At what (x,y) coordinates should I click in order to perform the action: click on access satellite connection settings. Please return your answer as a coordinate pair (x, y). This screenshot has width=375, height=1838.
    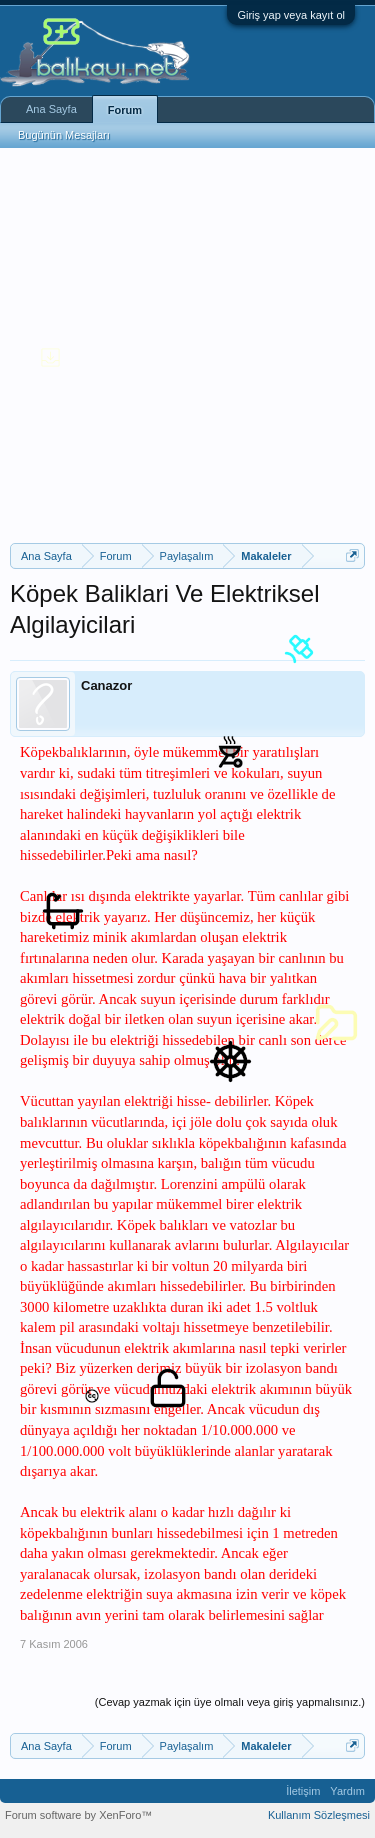
    Looking at the image, I should click on (299, 649).